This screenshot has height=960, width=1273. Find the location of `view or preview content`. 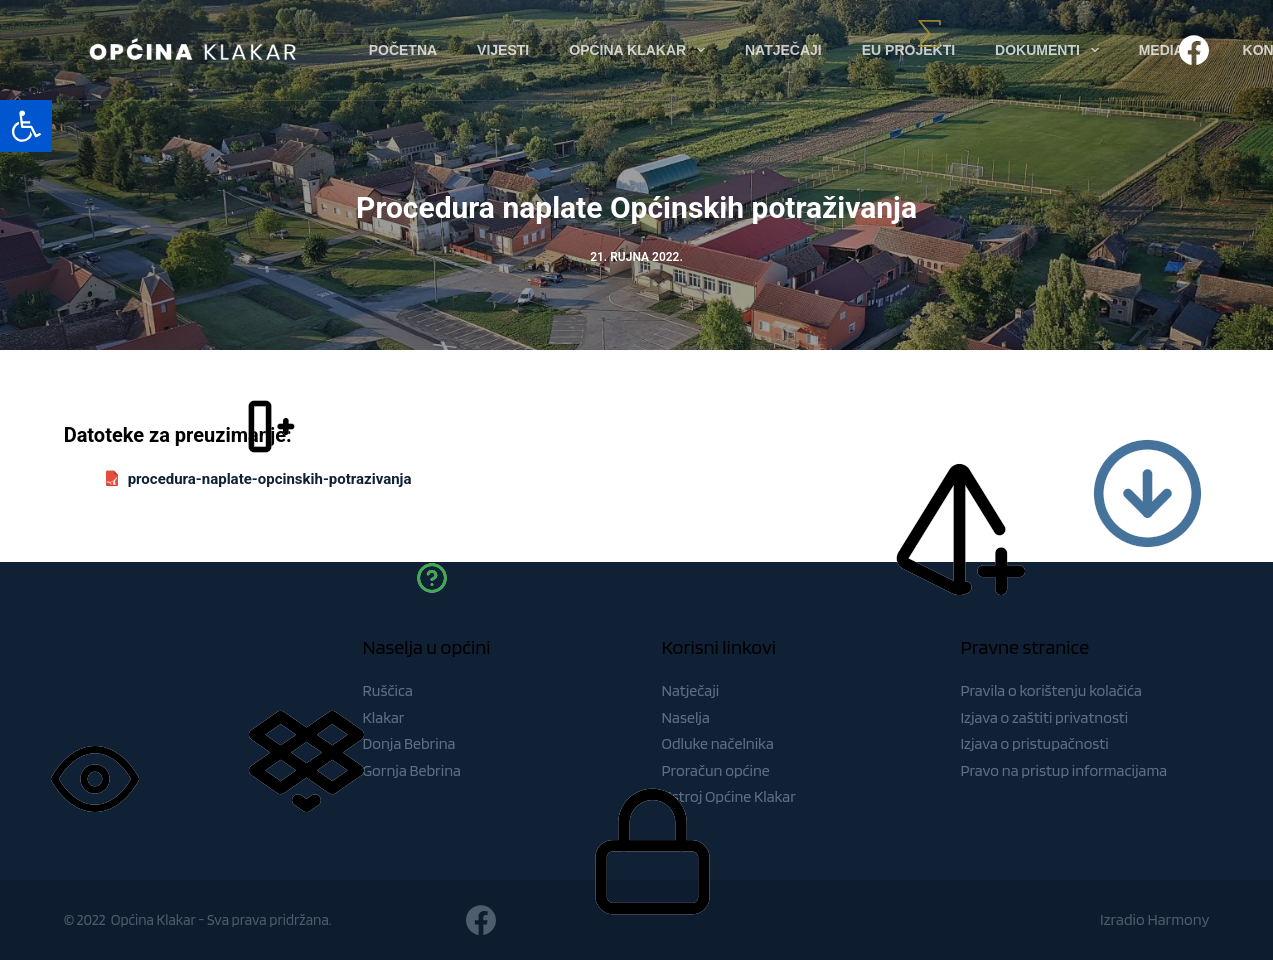

view or preview content is located at coordinates (95, 779).